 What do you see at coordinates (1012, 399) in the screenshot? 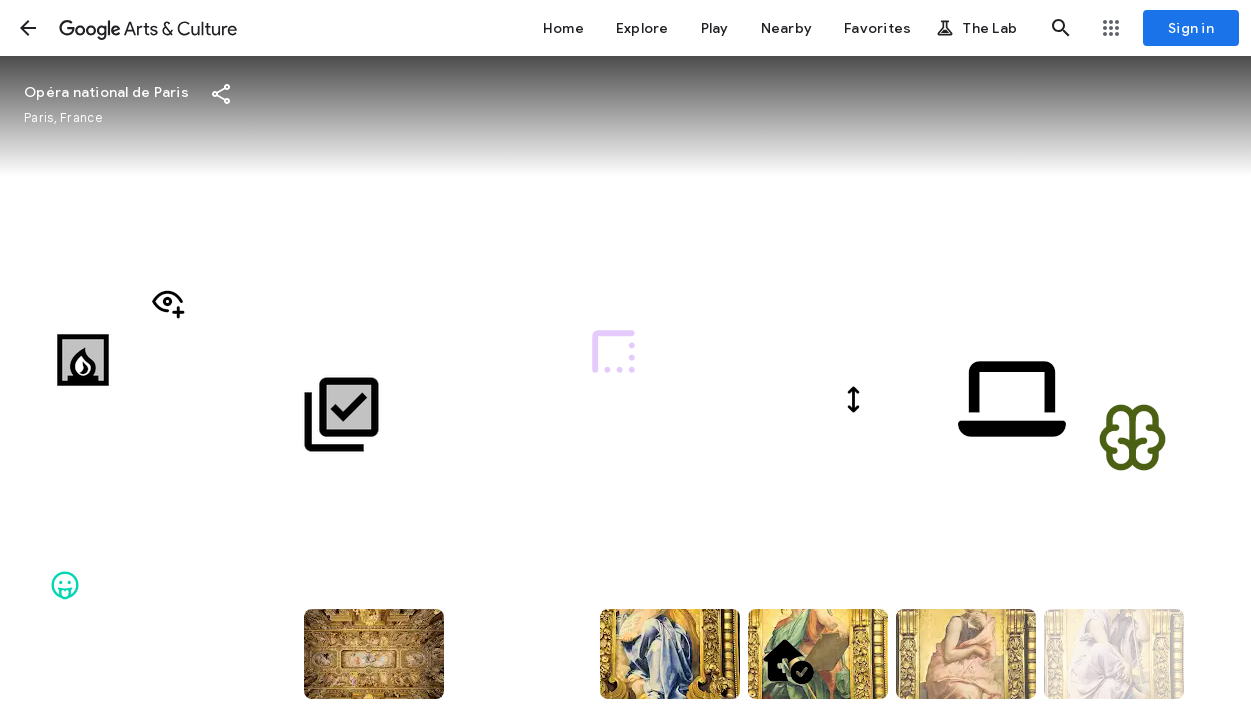
I see `switch to desktop view` at bounding box center [1012, 399].